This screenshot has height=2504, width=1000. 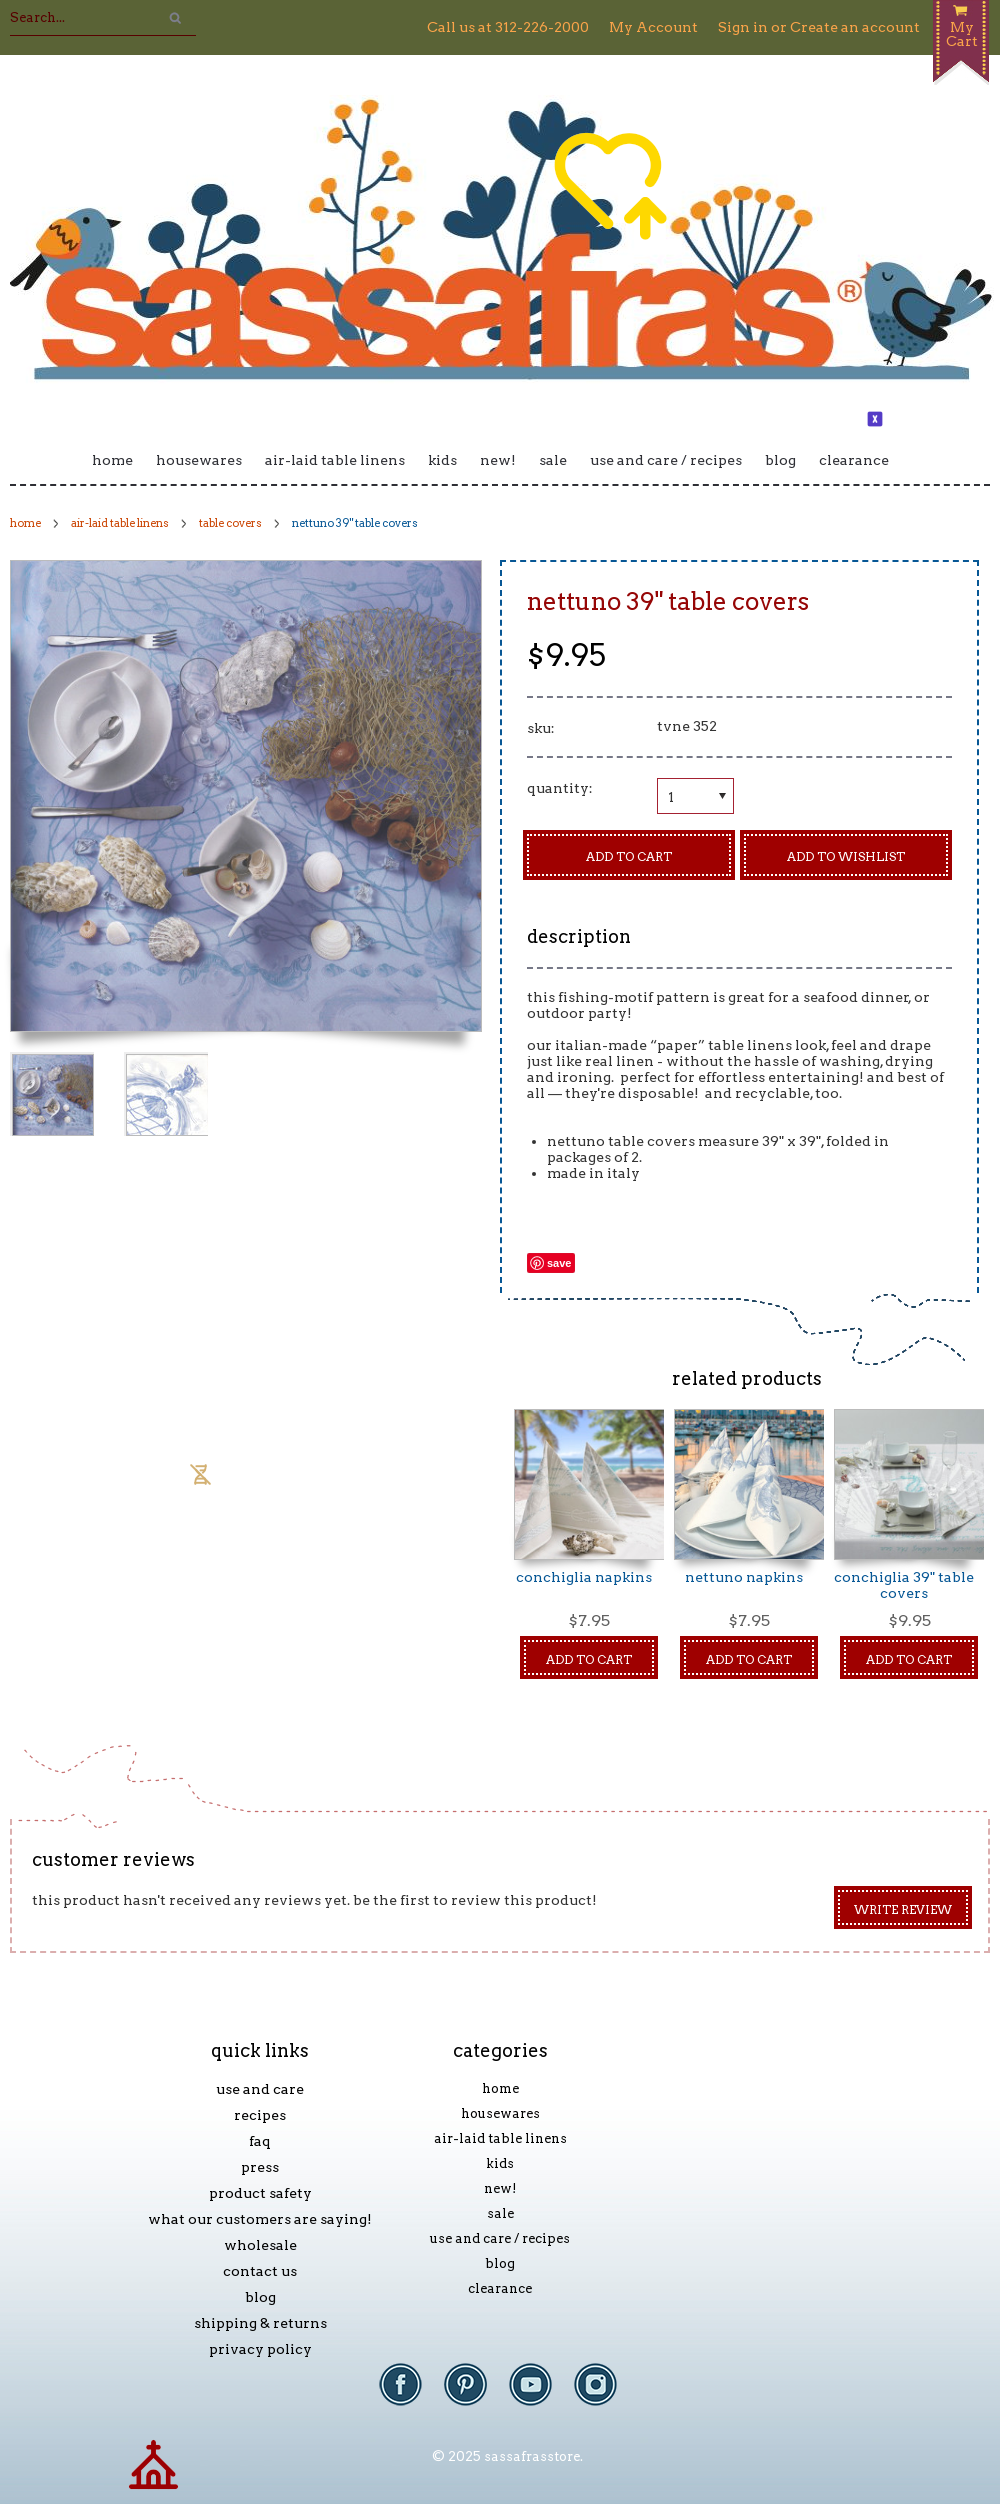 I want to click on close or dismiss a window, so click(x=875, y=419).